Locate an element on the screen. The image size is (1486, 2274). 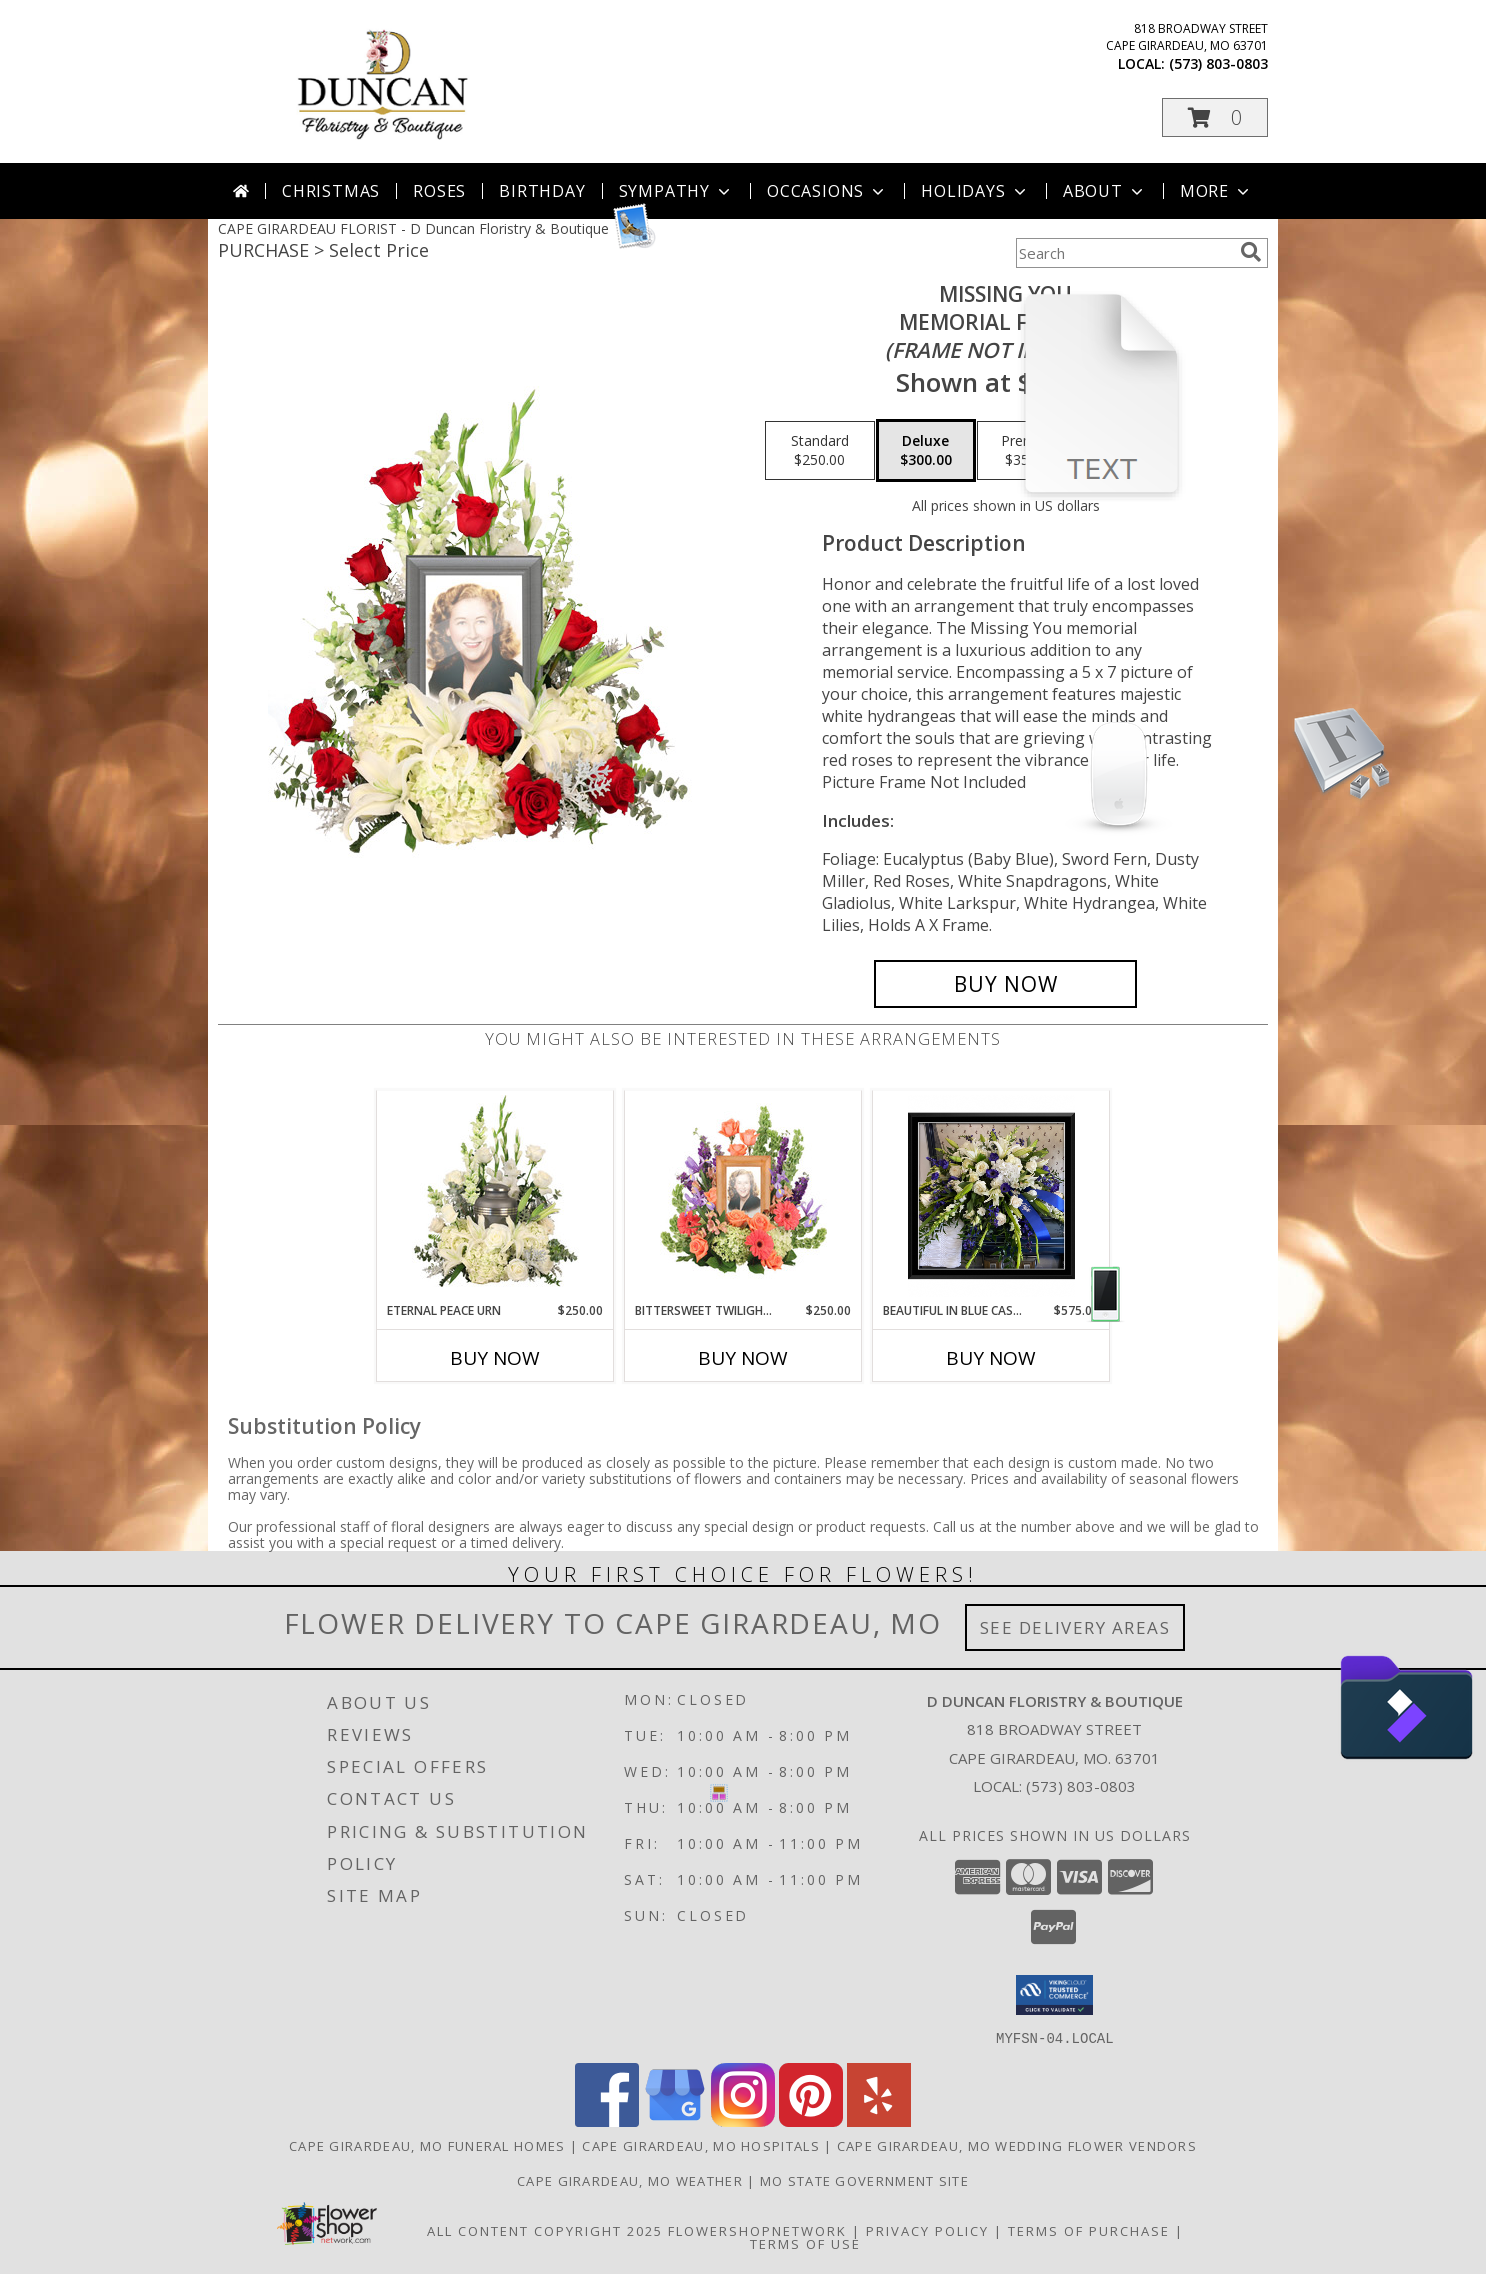
font notification or typography-related system alert is located at coordinates (1342, 752).